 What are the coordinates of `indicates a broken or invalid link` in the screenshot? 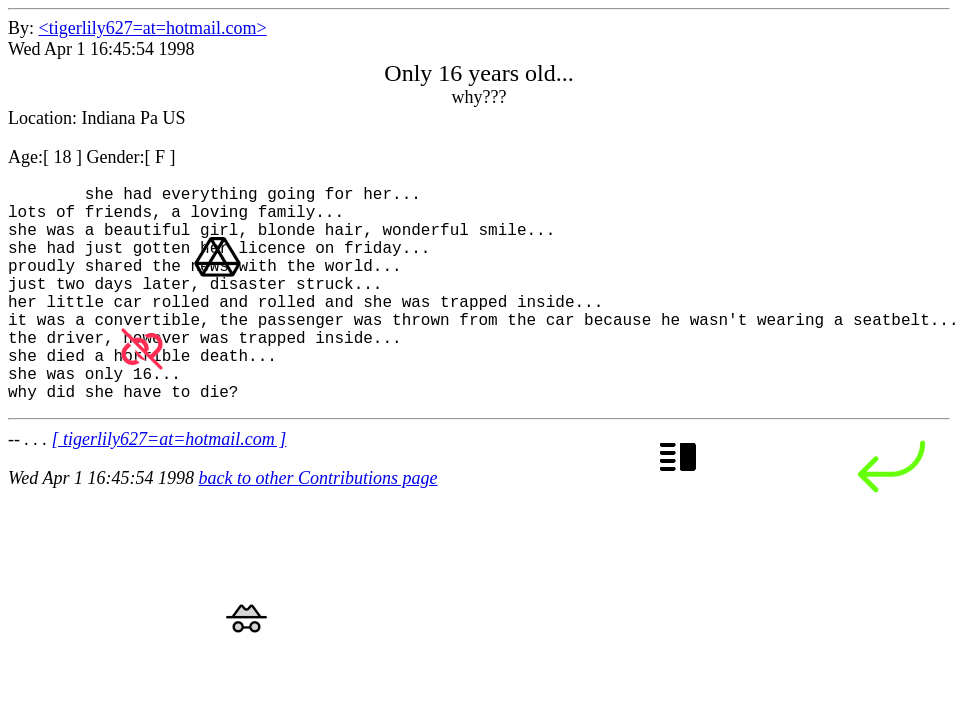 It's located at (142, 349).